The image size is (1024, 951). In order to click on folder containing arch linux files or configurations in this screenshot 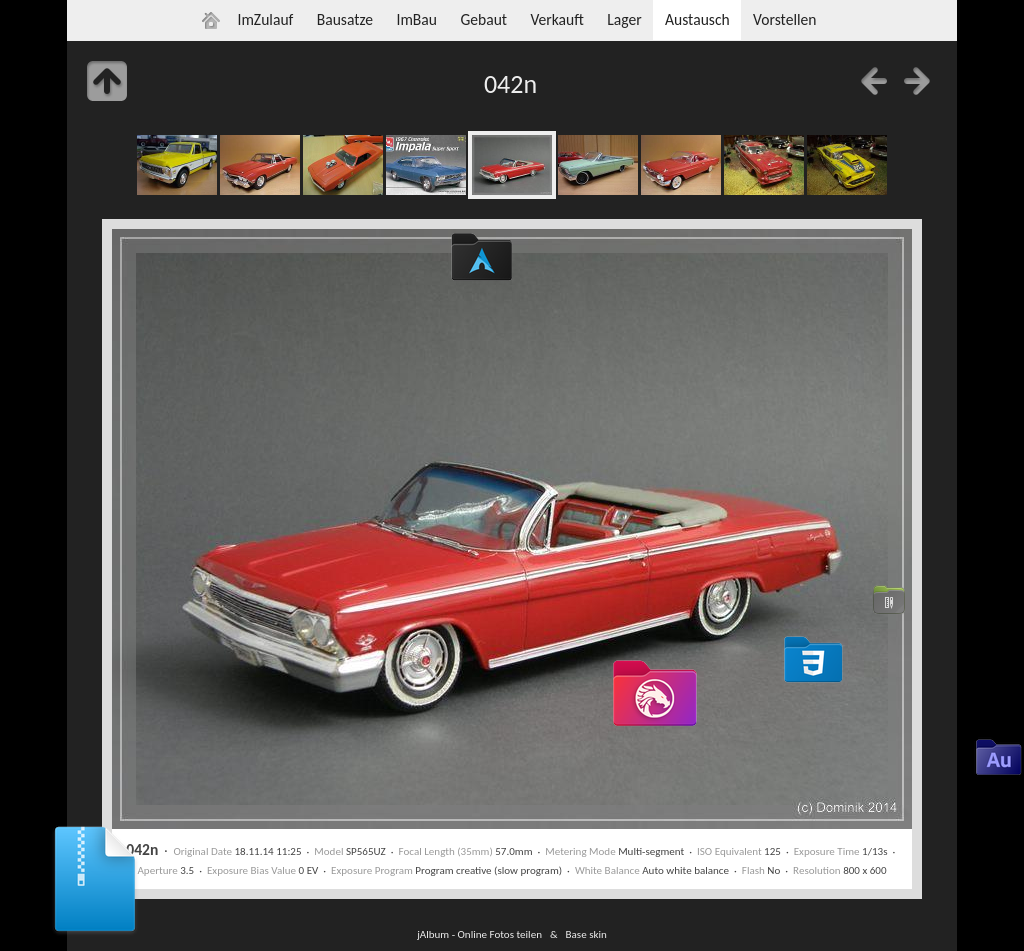, I will do `click(481, 258)`.